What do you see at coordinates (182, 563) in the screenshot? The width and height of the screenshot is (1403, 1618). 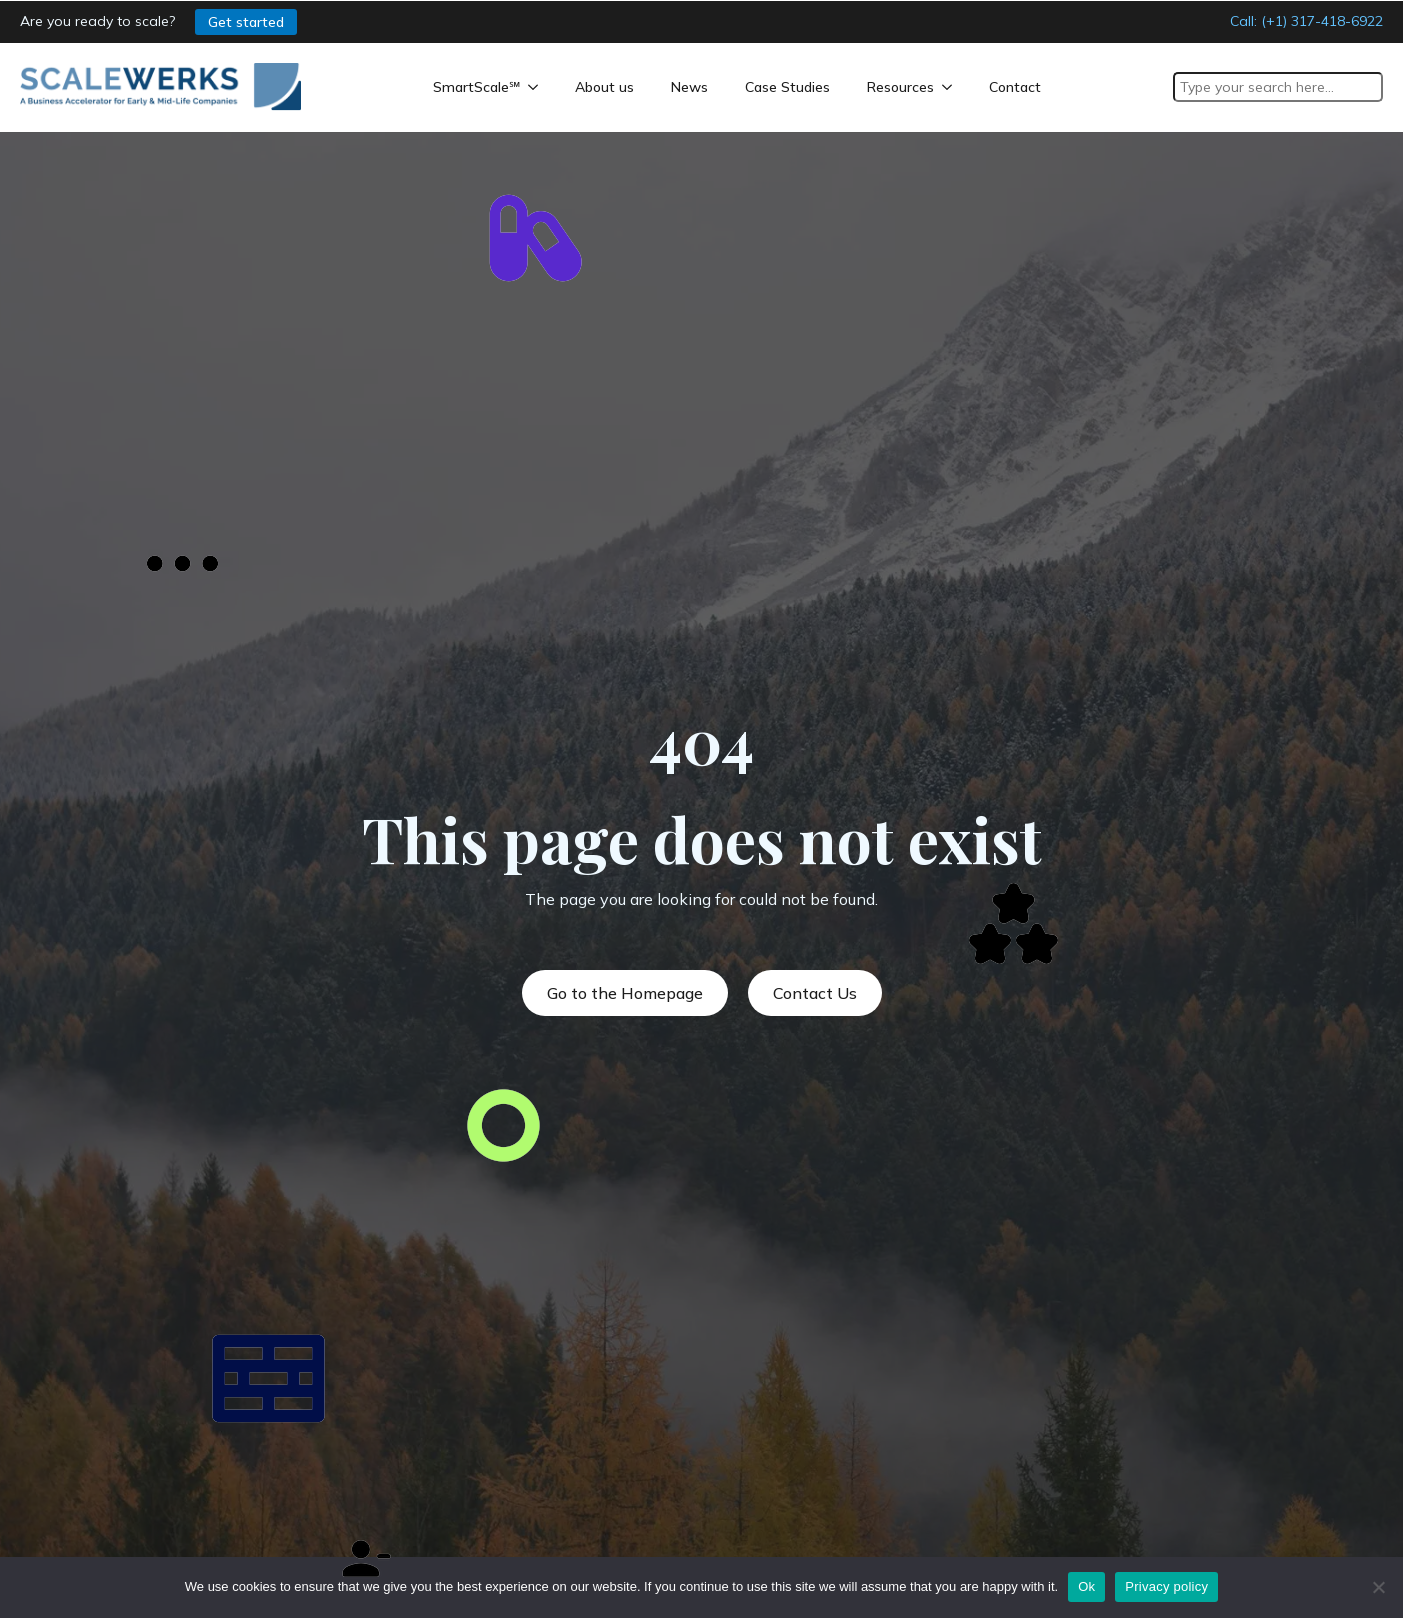 I see `open more options menu` at bounding box center [182, 563].